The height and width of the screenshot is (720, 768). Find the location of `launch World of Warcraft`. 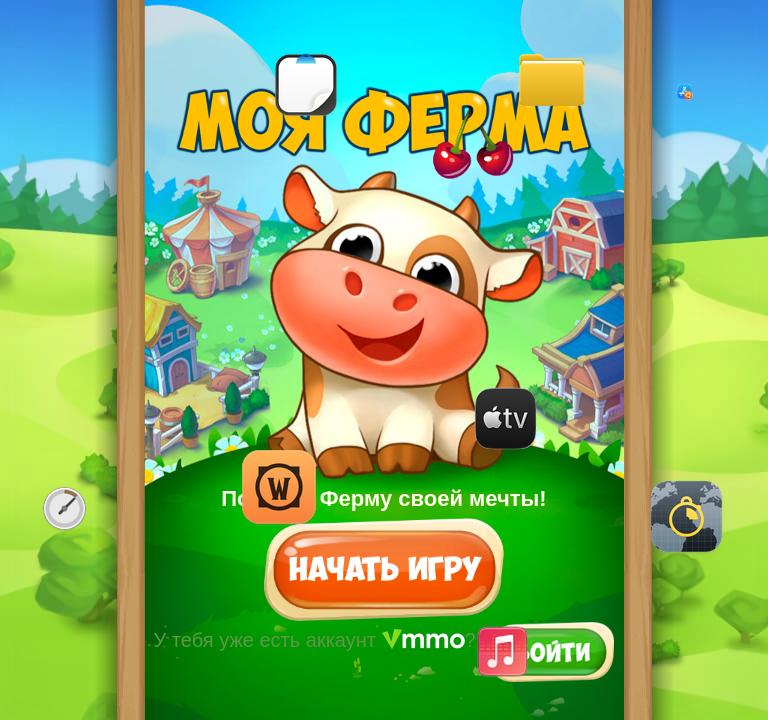

launch World of Warcraft is located at coordinates (279, 487).